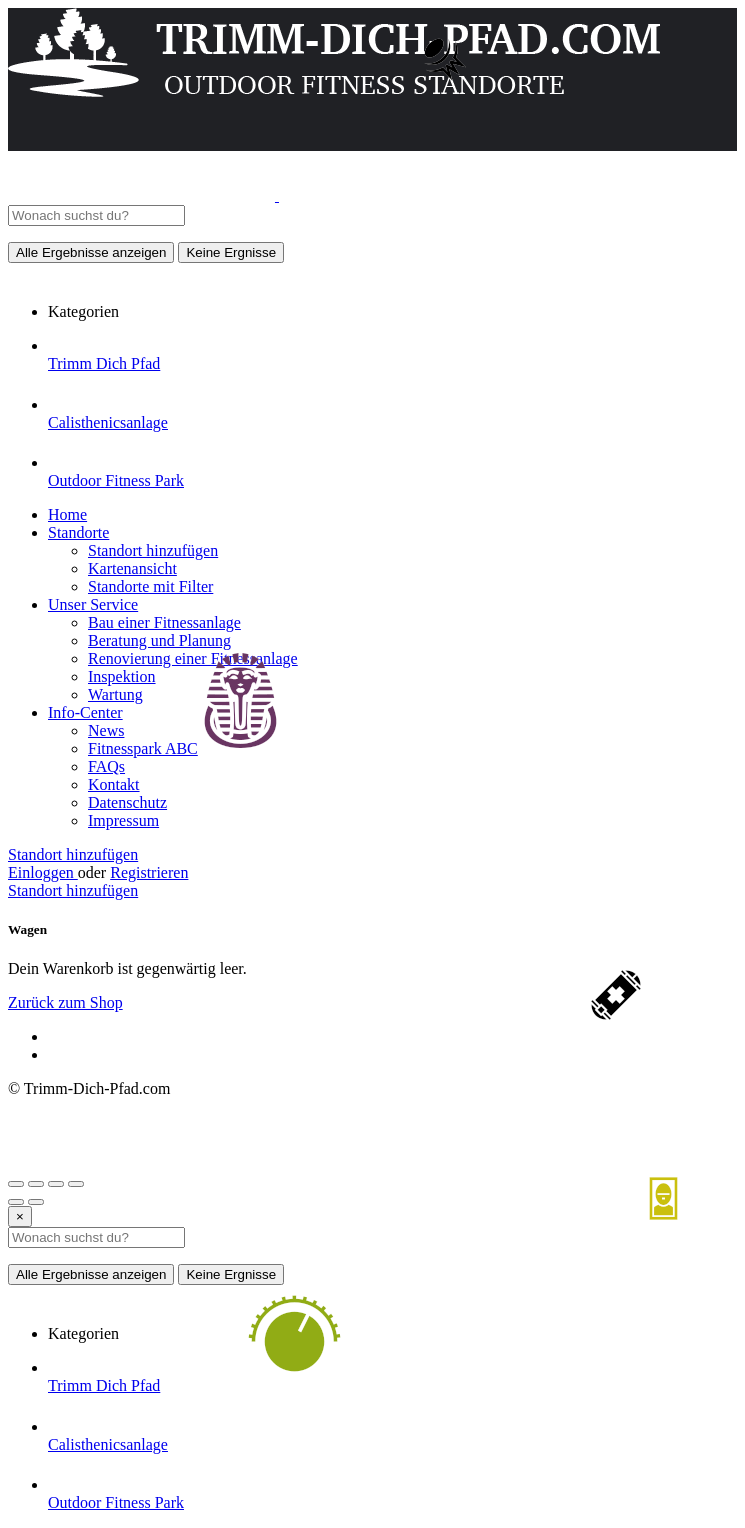 The width and height of the screenshot is (745, 1528). I want to click on protect or defend eggs in a game, so click(445, 60).